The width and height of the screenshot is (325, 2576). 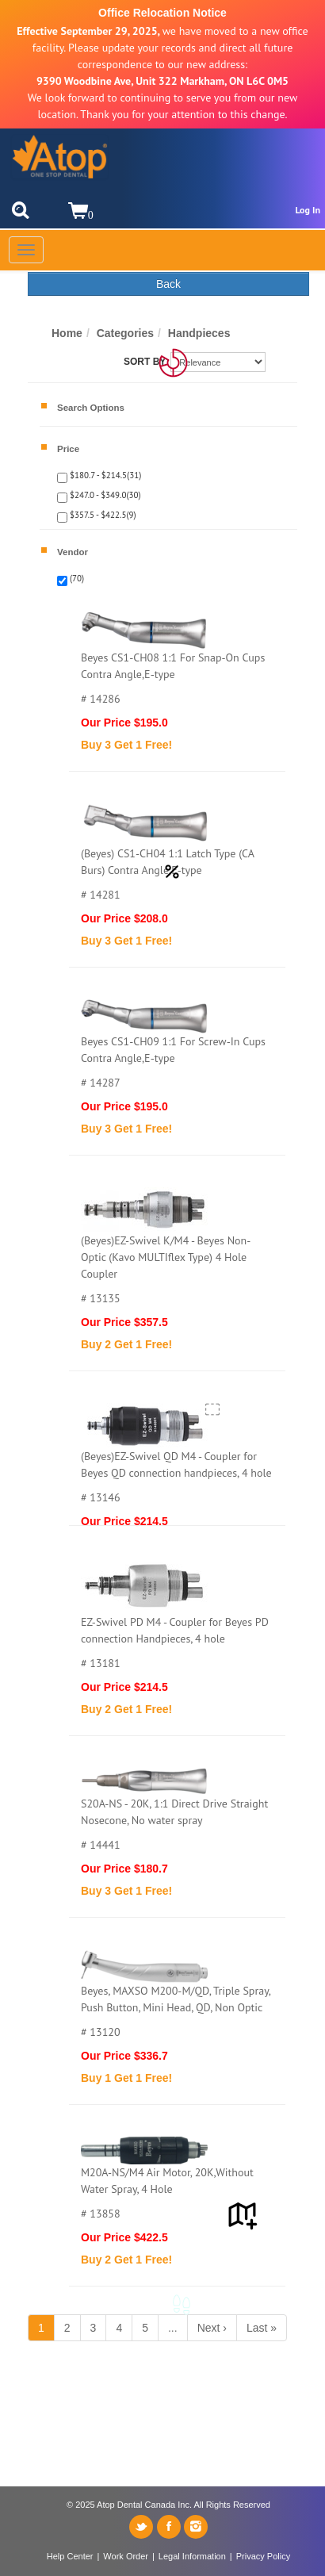 I want to click on add a new location to the map, so click(x=242, y=2214).